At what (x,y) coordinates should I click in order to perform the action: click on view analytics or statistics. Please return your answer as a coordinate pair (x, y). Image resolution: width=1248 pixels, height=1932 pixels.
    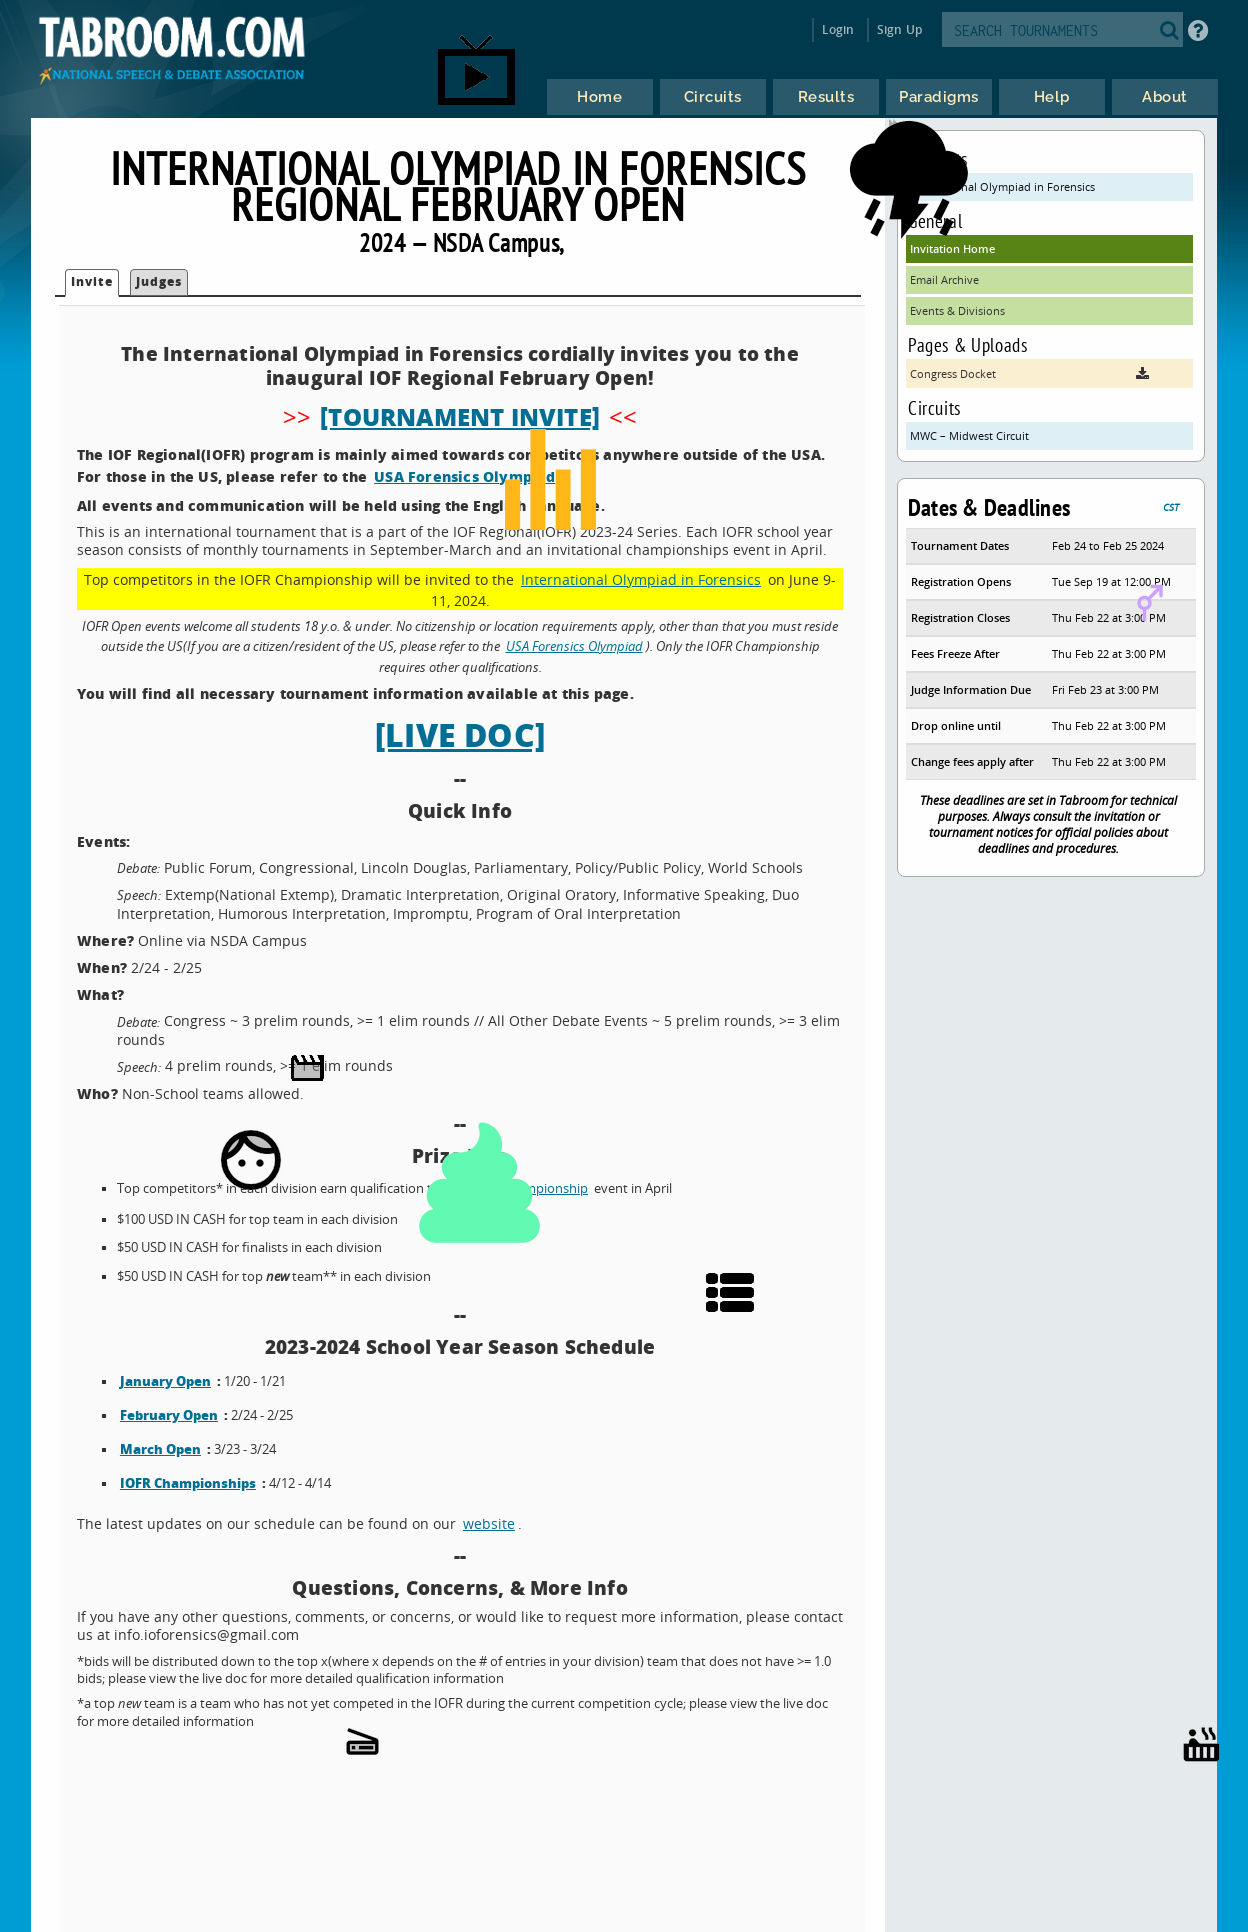
    Looking at the image, I should click on (550, 479).